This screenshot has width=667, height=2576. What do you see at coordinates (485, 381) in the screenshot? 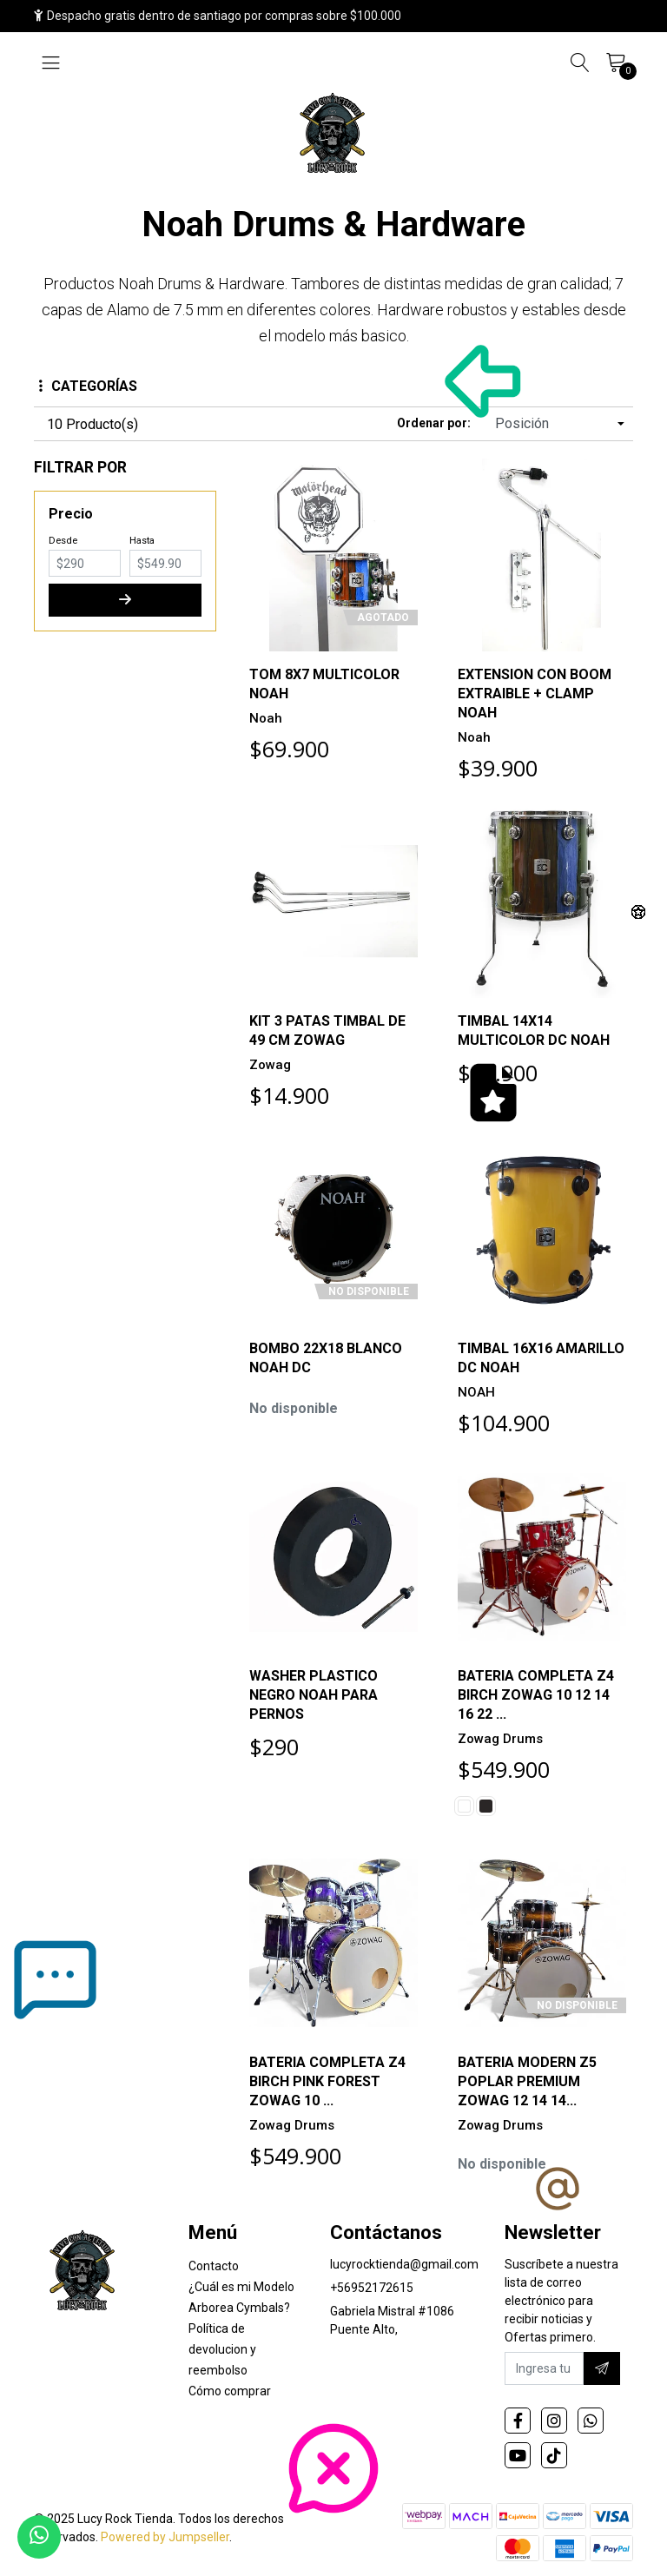
I see `go back to the previous screen` at bounding box center [485, 381].